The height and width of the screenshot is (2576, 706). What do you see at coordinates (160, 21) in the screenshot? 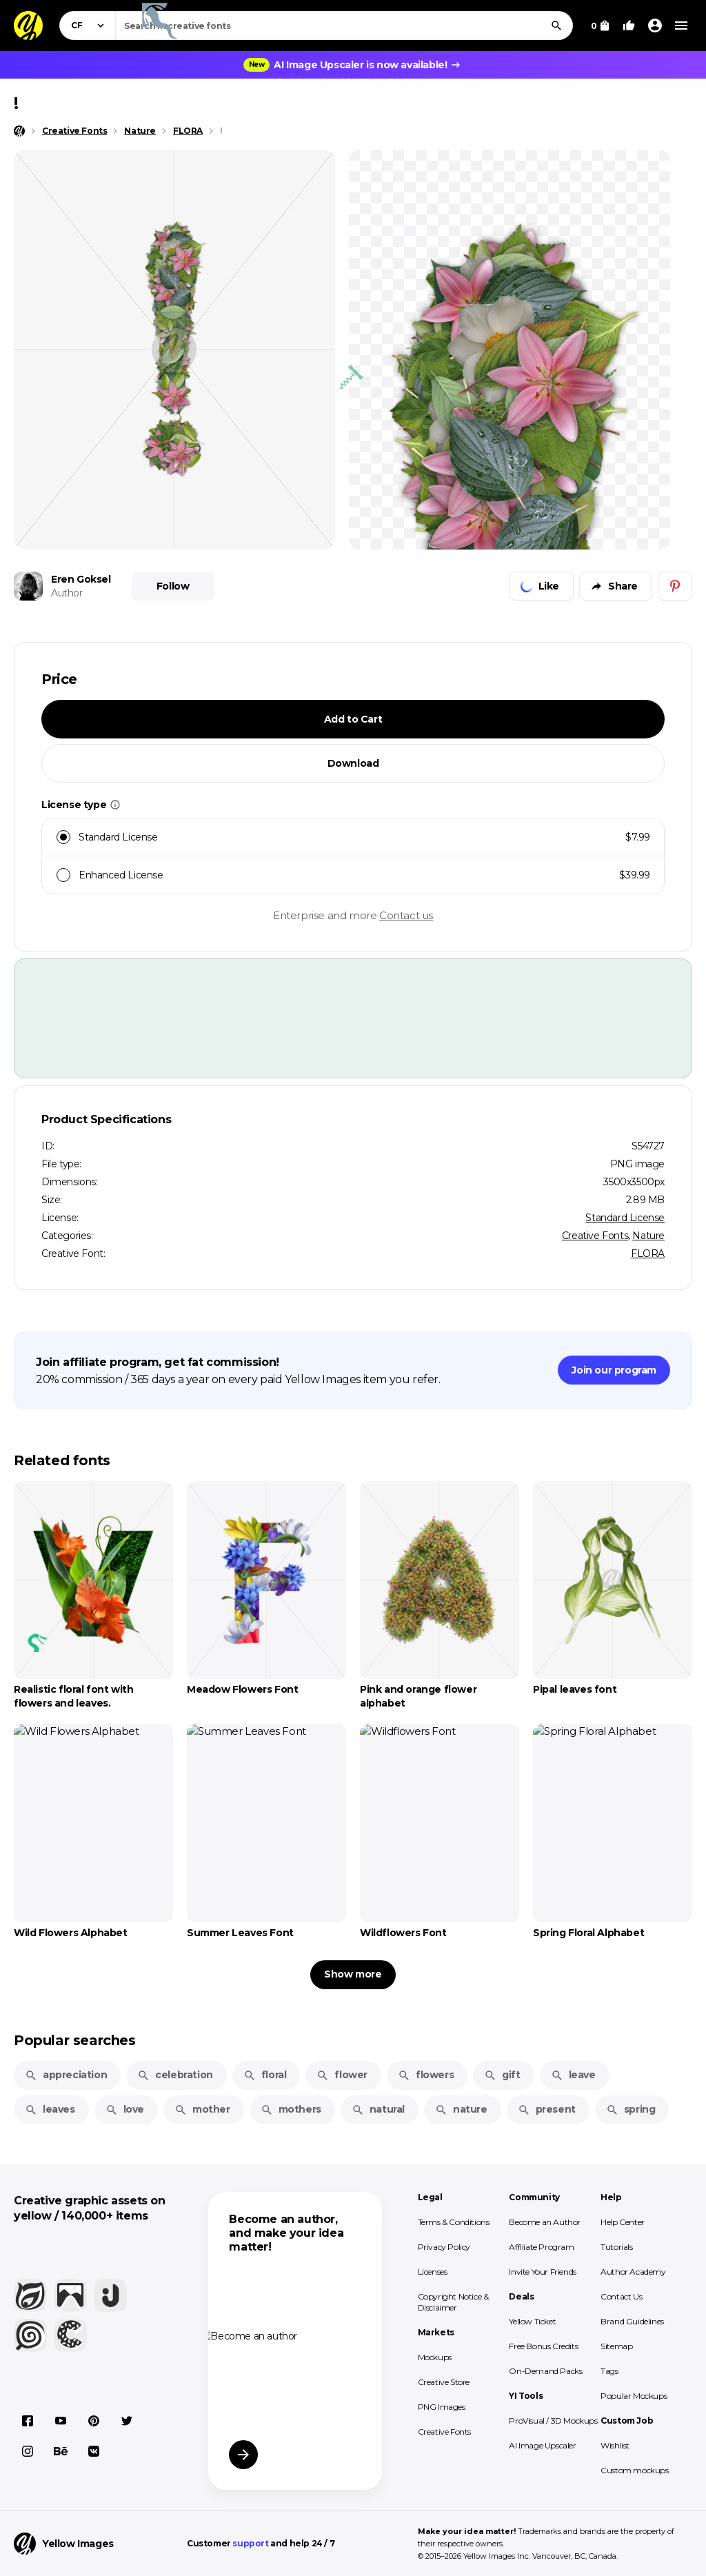
I see `reptile or lizard-themed game element` at bounding box center [160, 21].